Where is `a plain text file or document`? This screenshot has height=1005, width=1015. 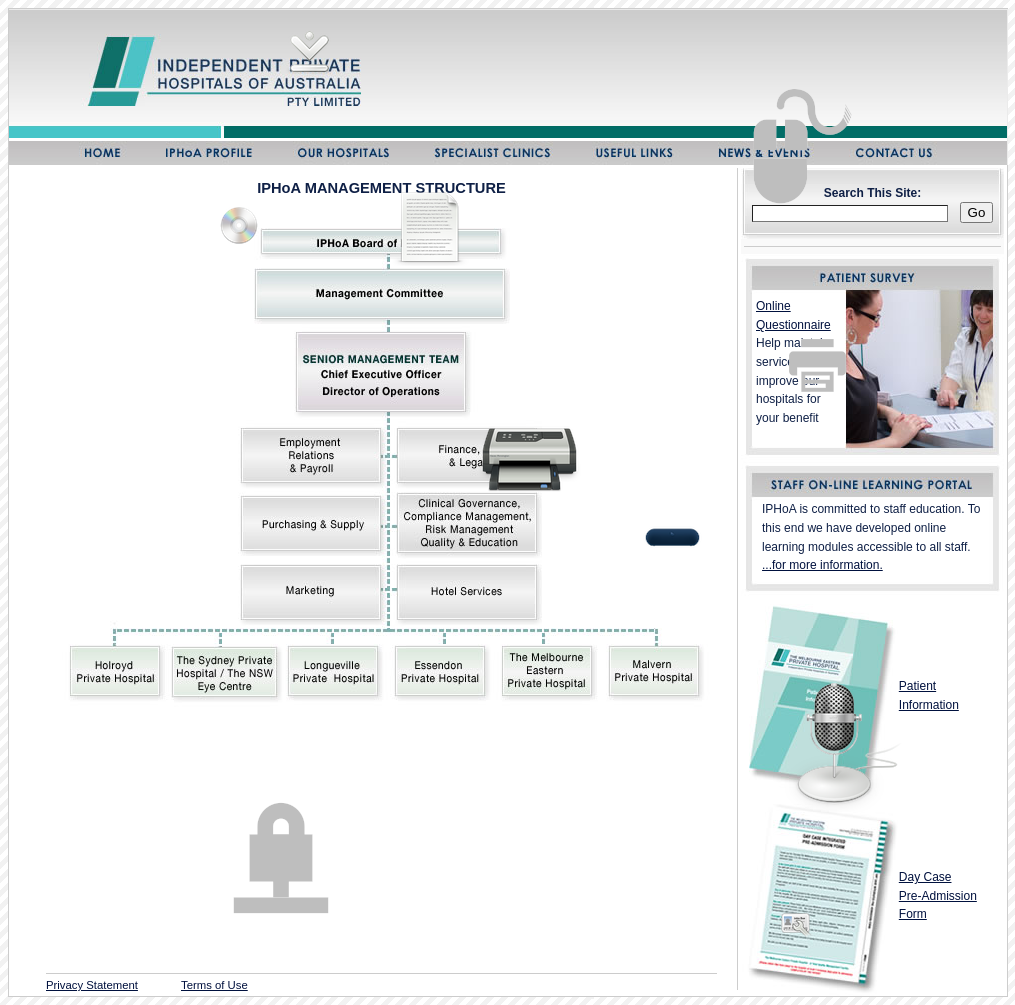 a plain text file or document is located at coordinates (431, 227).